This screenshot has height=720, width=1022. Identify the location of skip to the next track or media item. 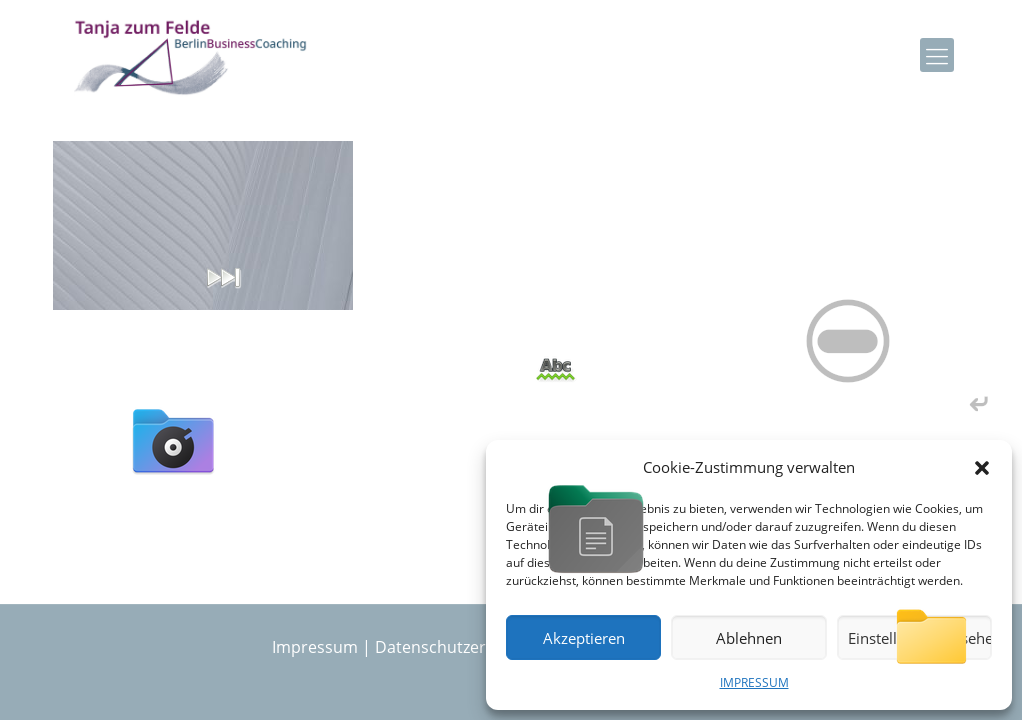
(223, 277).